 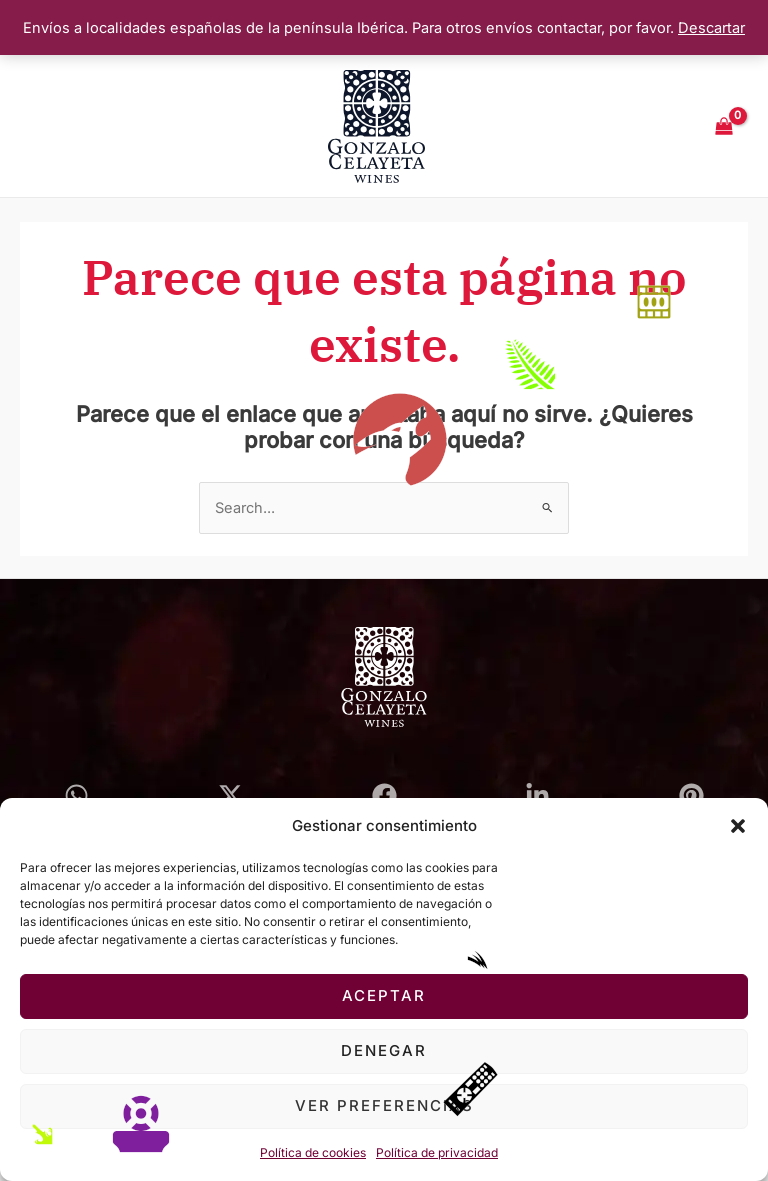 I want to click on activate dragon breath ability, so click(x=42, y=1134).